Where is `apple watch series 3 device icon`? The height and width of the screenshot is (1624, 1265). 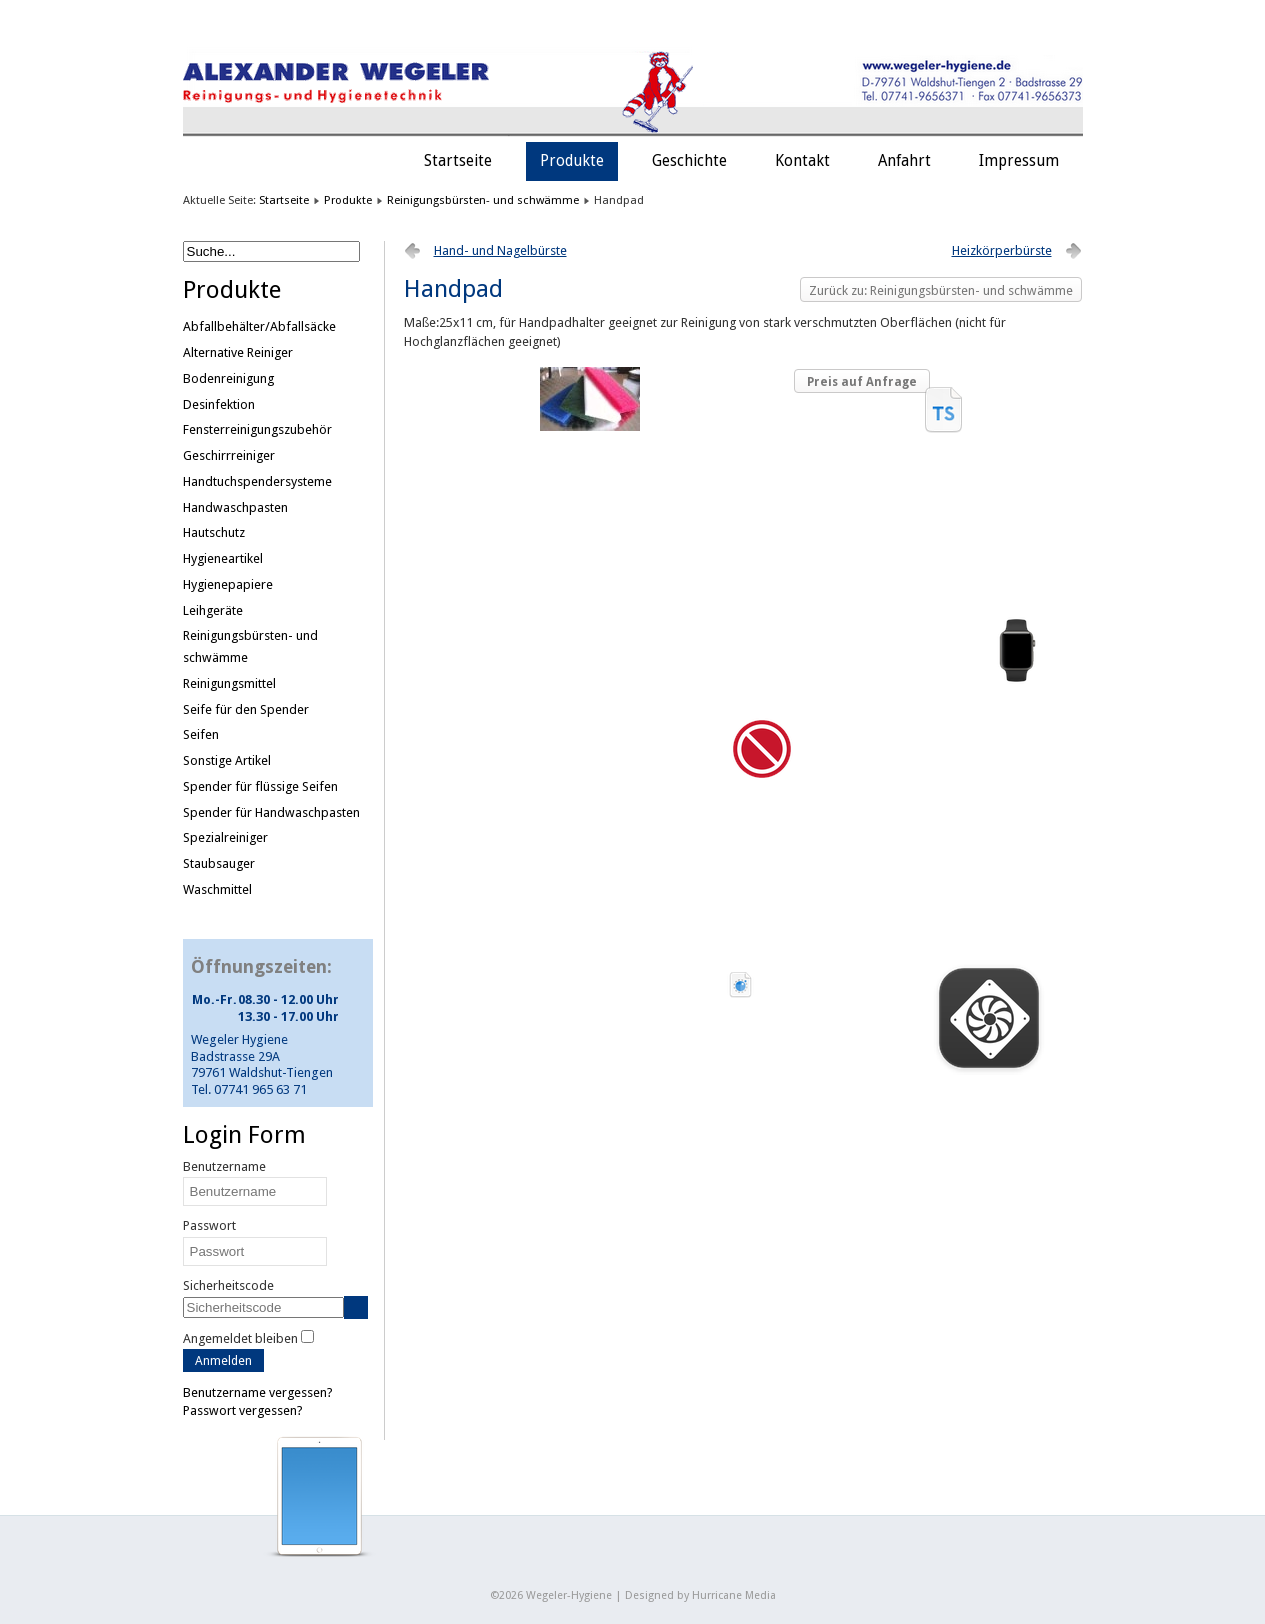
apple watch series 3 device icon is located at coordinates (1016, 650).